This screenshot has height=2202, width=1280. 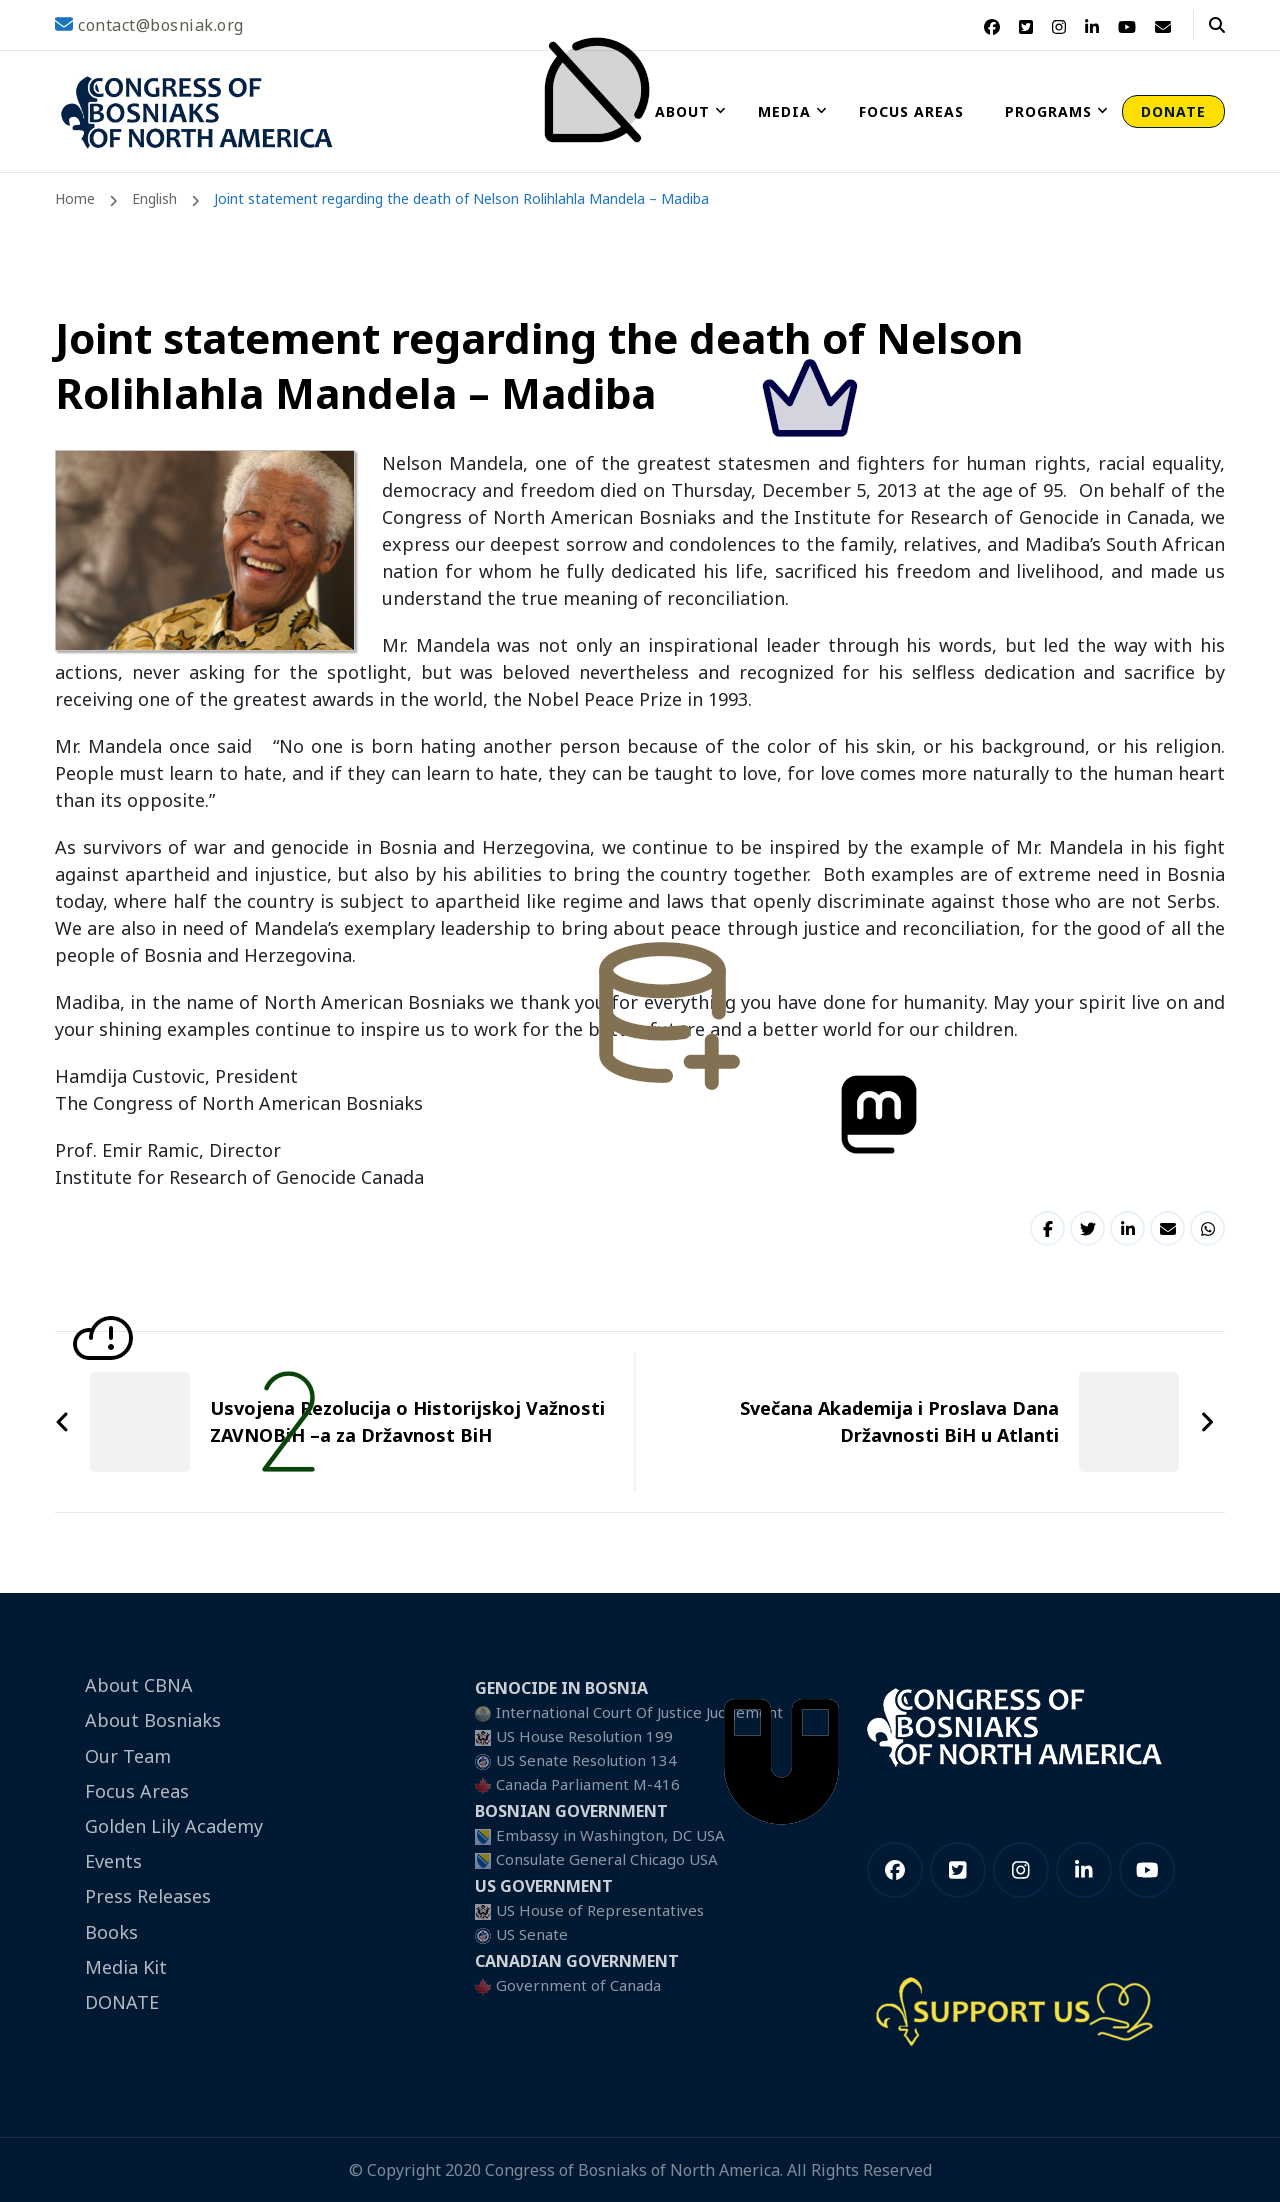 I want to click on mute or disable chat notifications, so click(x=595, y=92).